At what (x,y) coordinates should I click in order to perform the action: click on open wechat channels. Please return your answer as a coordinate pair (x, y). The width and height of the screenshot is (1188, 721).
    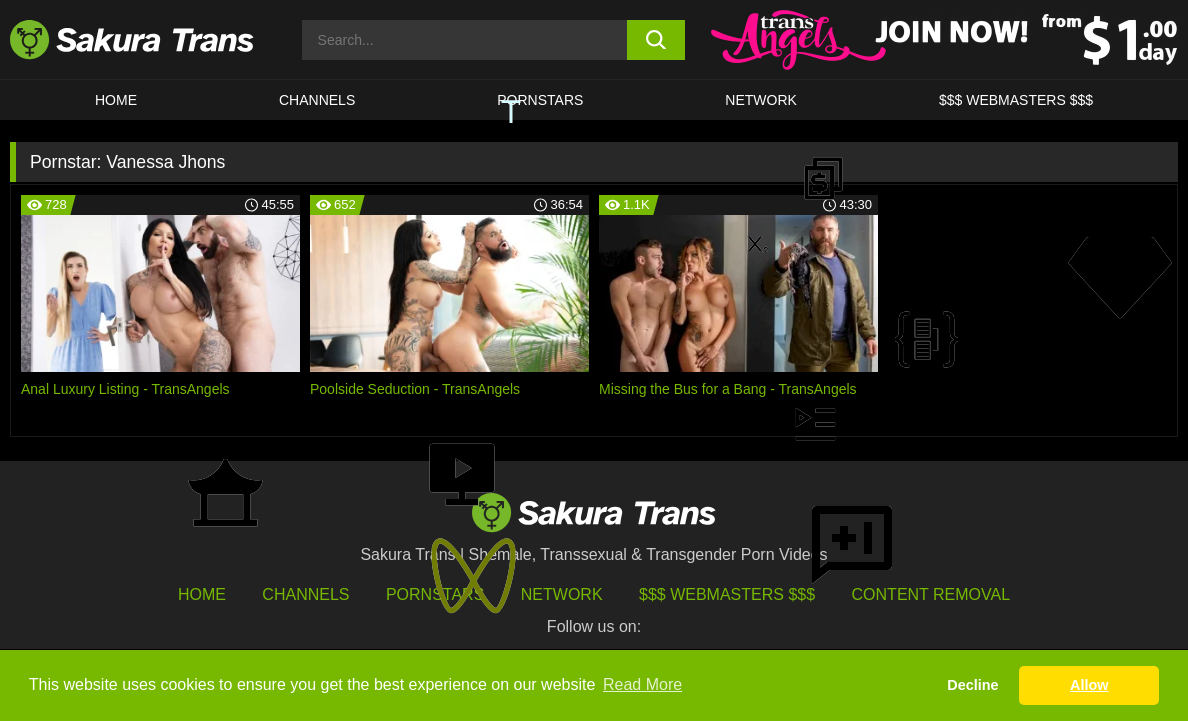
    Looking at the image, I should click on (473, 575).